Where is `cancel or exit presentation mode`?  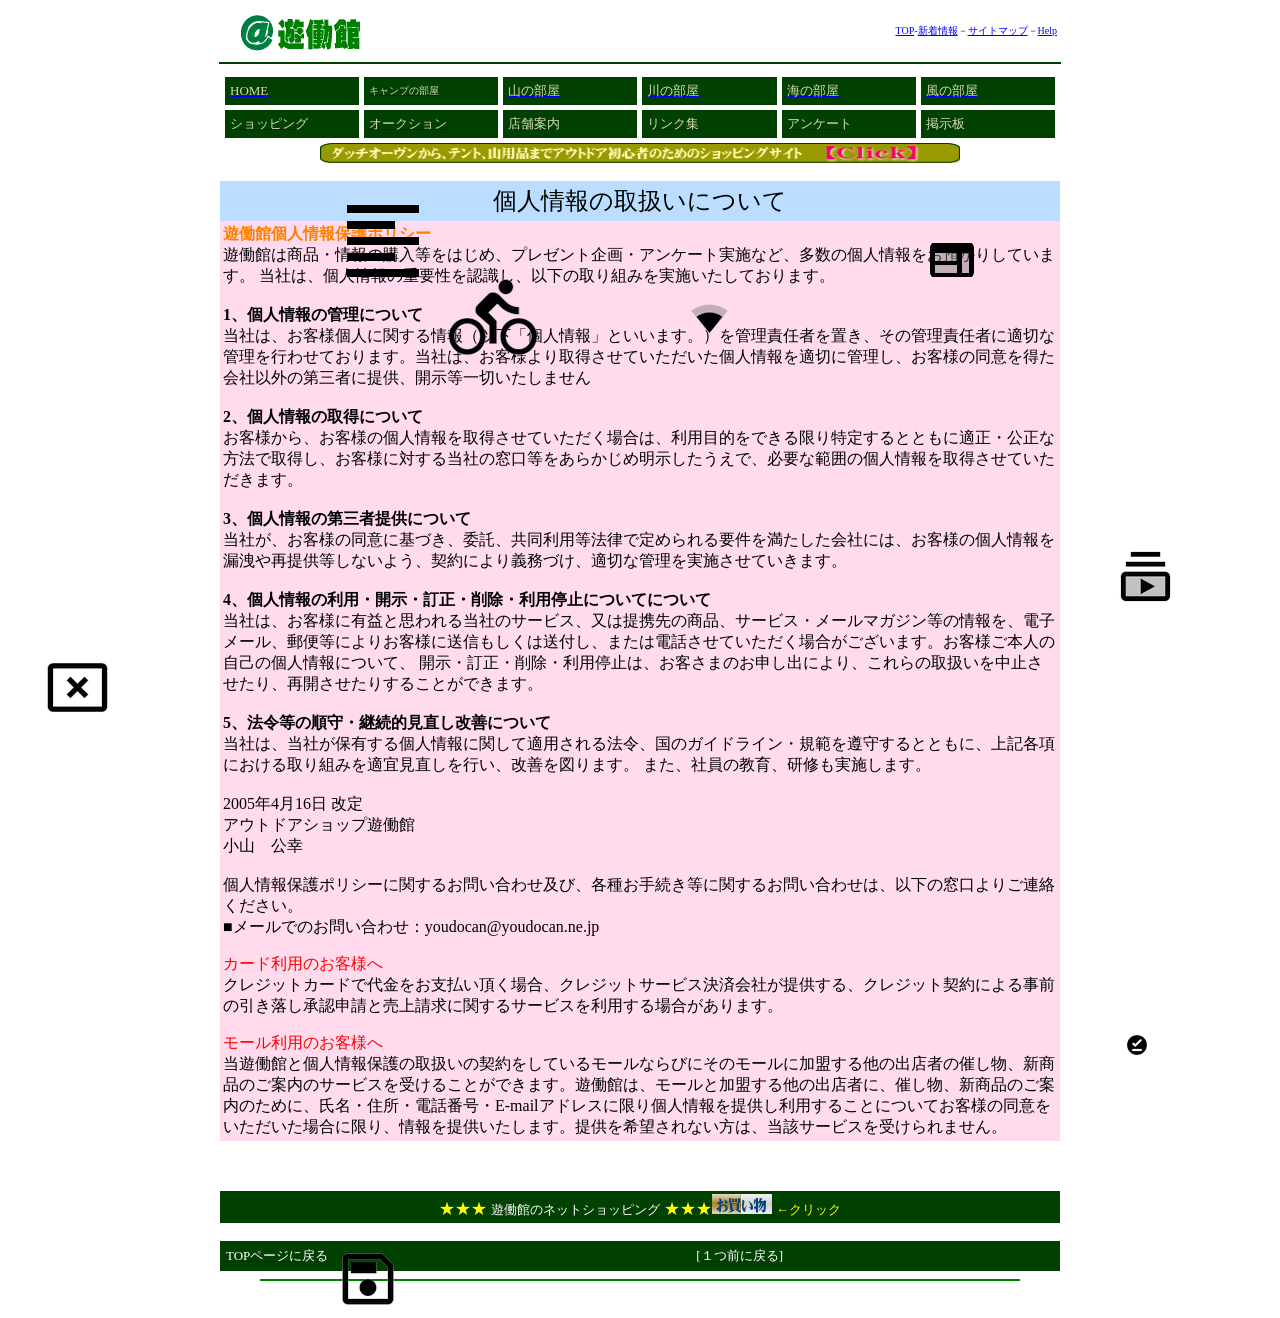 cancel or exit presentation mode is located at coordinates (77, 687).